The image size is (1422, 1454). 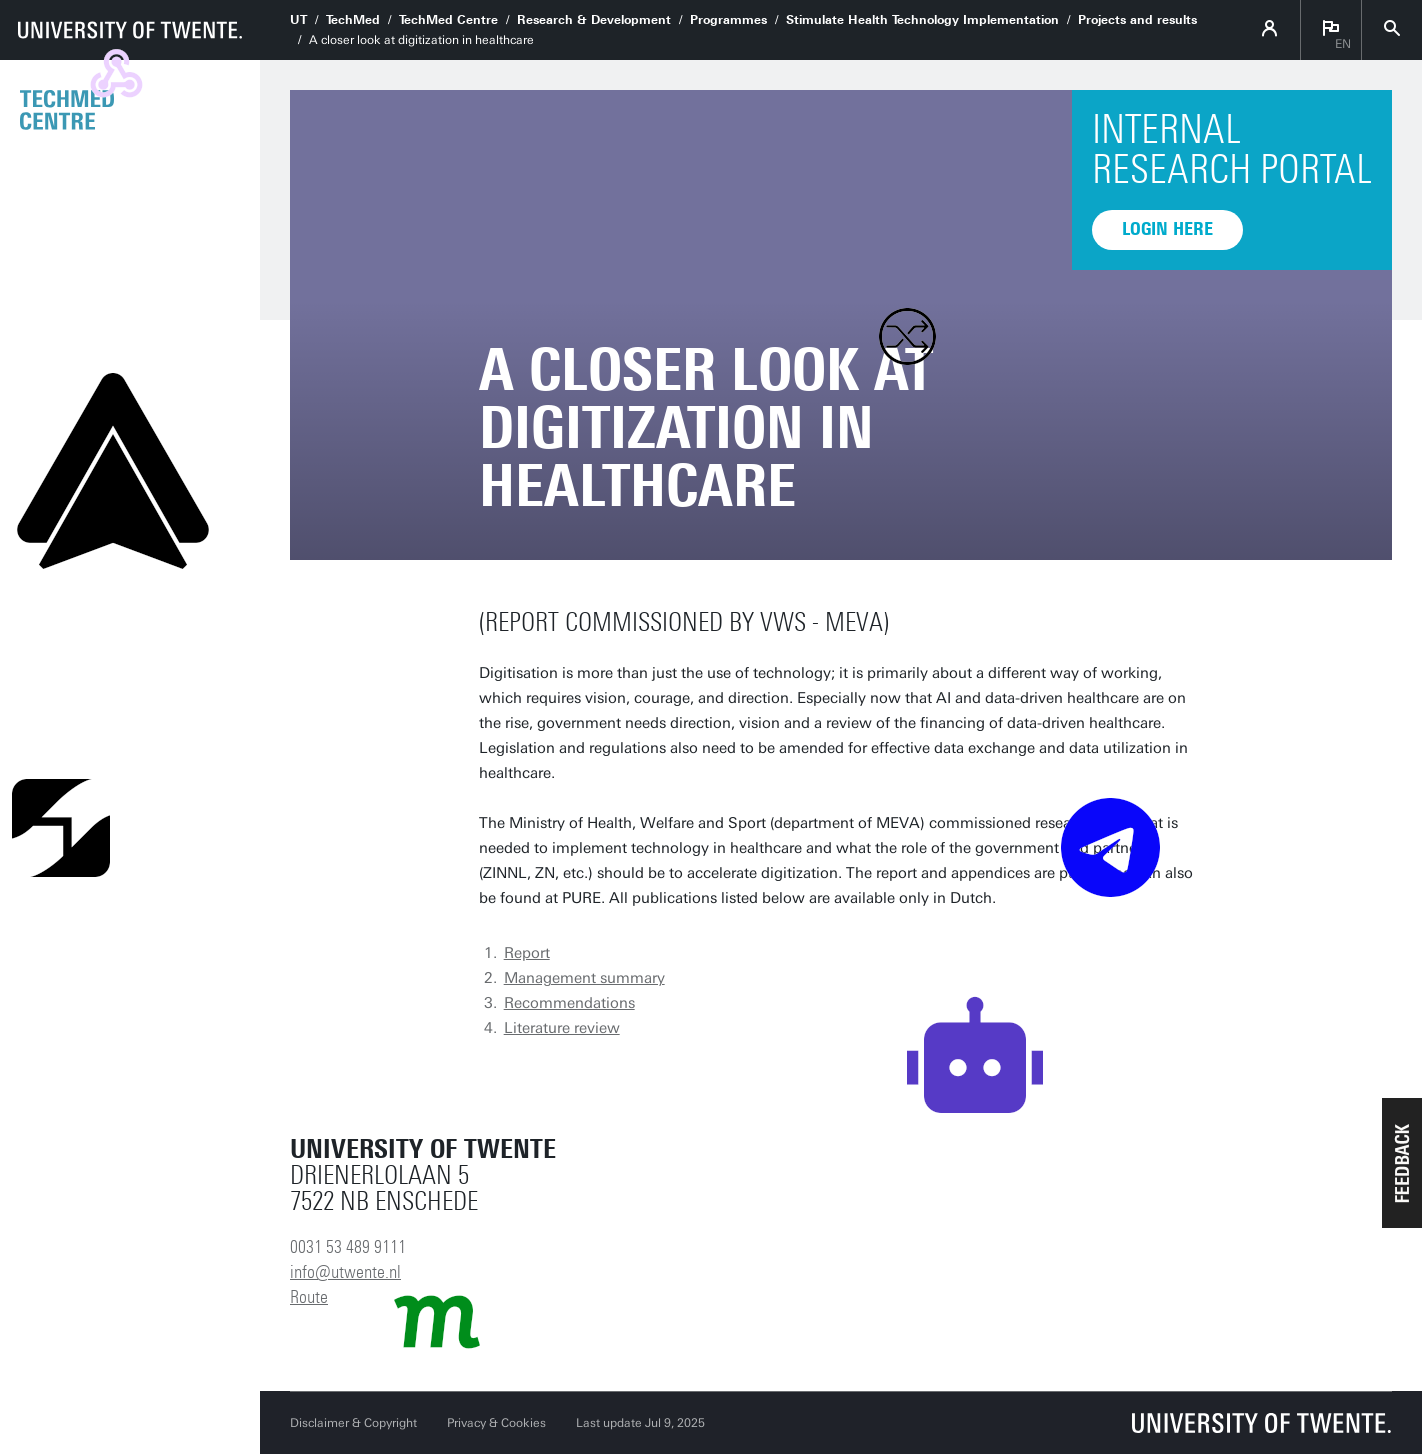 I want to click on open Coggle mind mapping app, so click(x=61, y=828).